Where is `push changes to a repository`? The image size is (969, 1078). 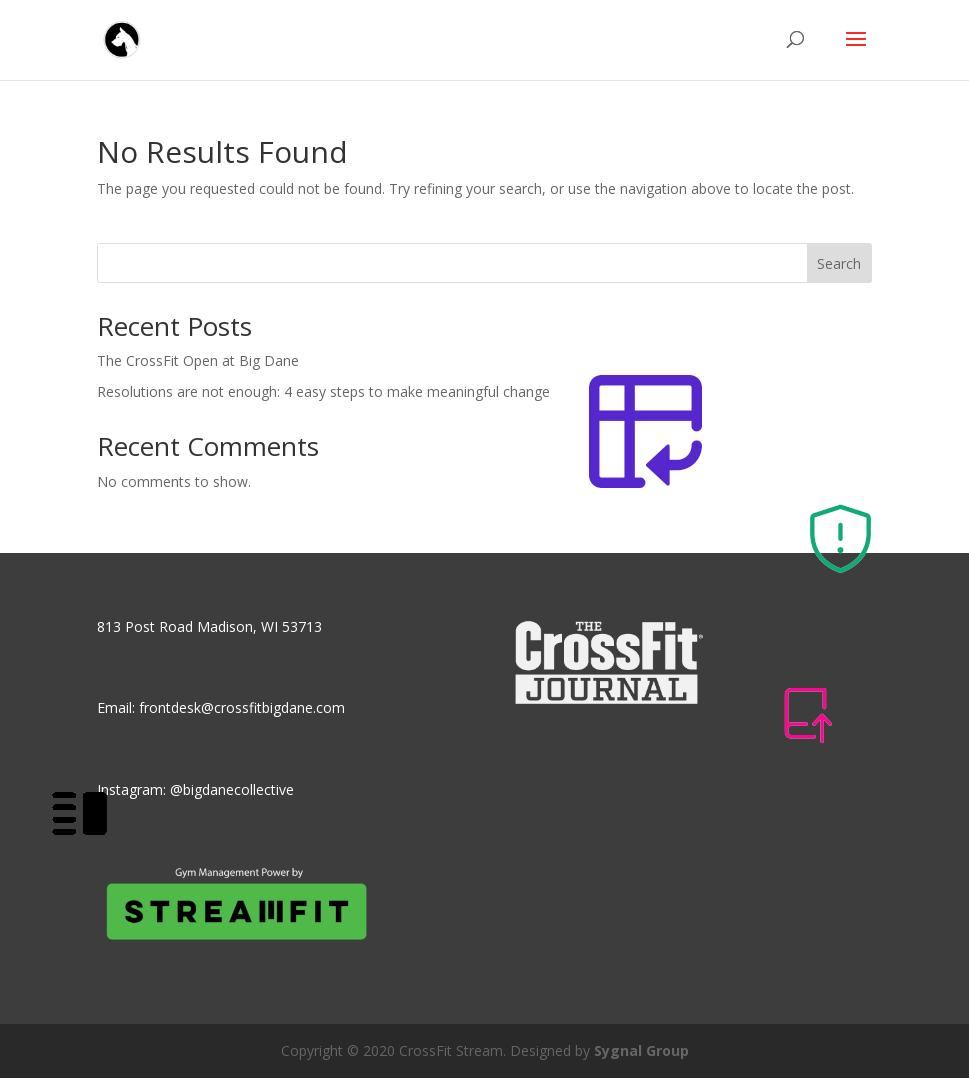 push changes to a repository is located at coordinates (805, 715).